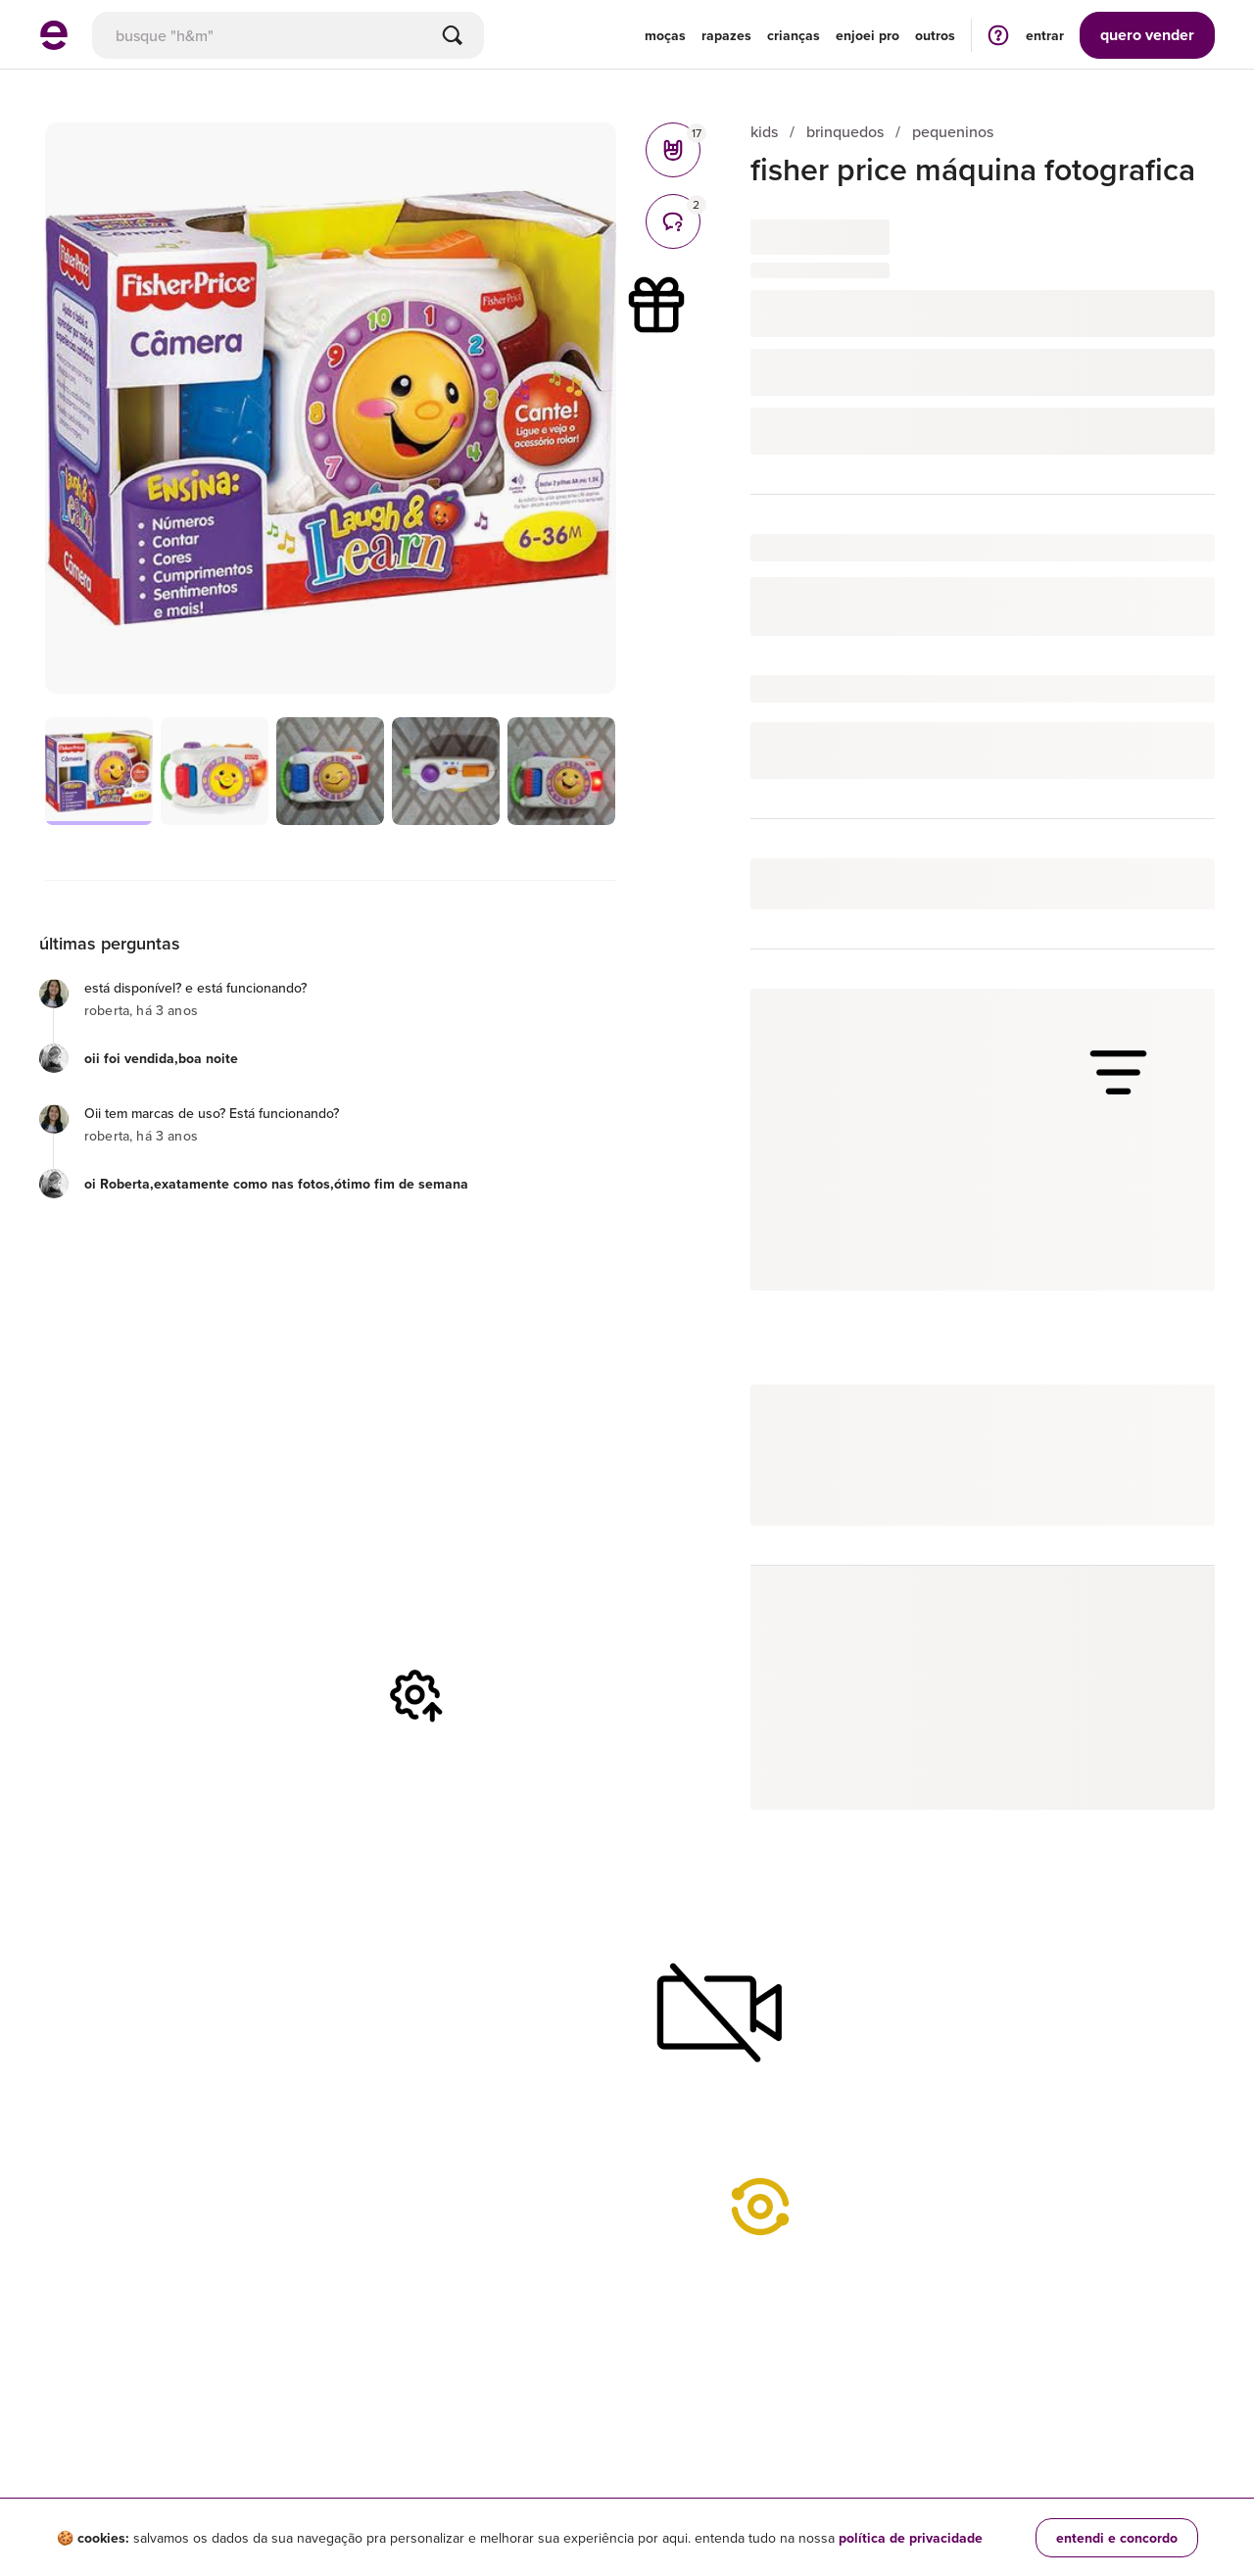 The height and width of the screenshot is (2576, 1254). I want to click on filter list or search results, so click(1118, 1072).